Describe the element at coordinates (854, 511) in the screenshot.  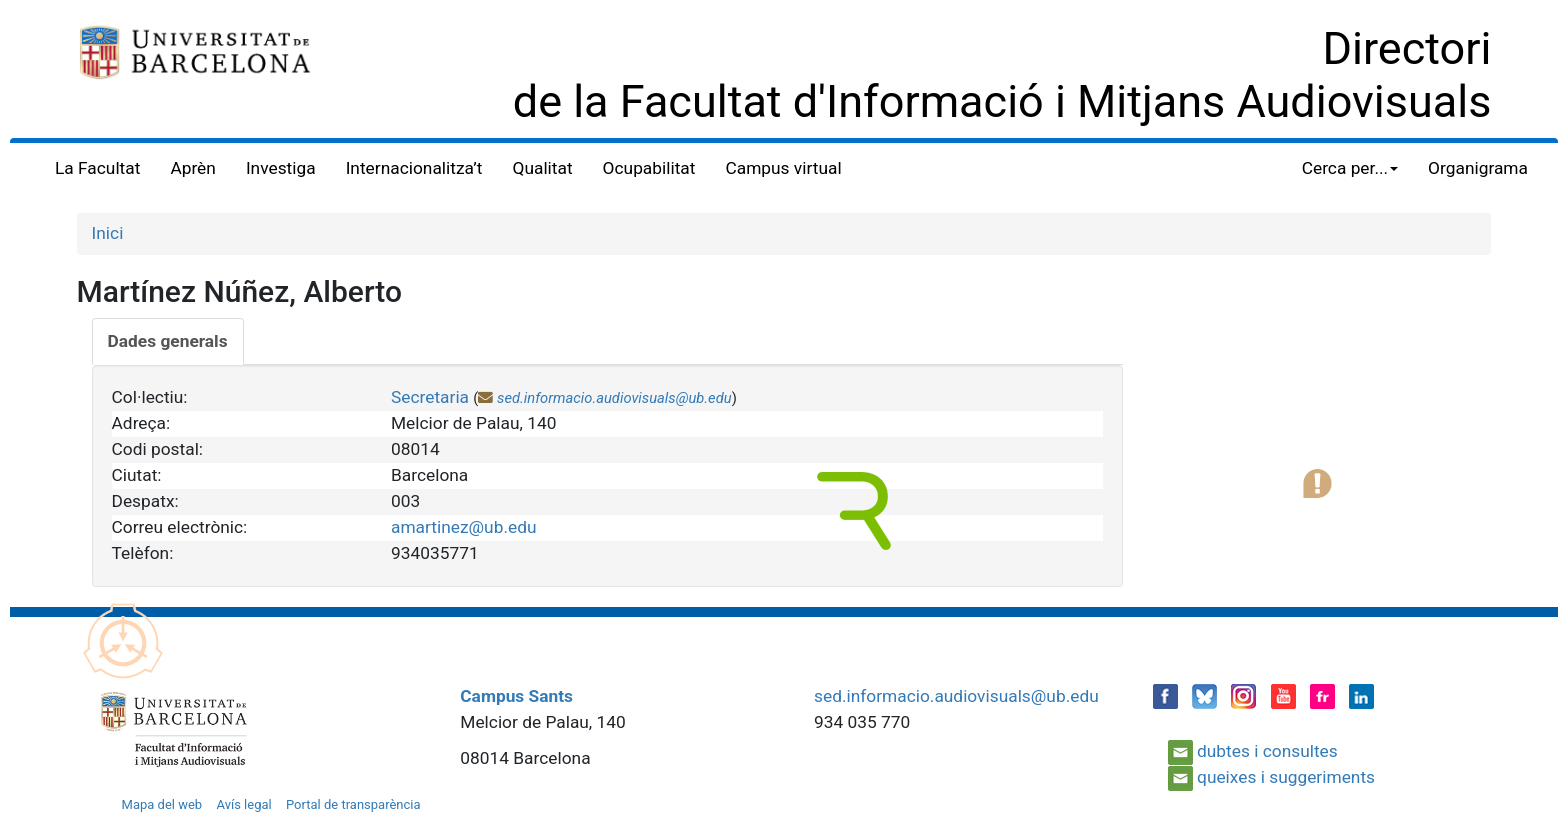
I see `rive animation platform logo` at that location.